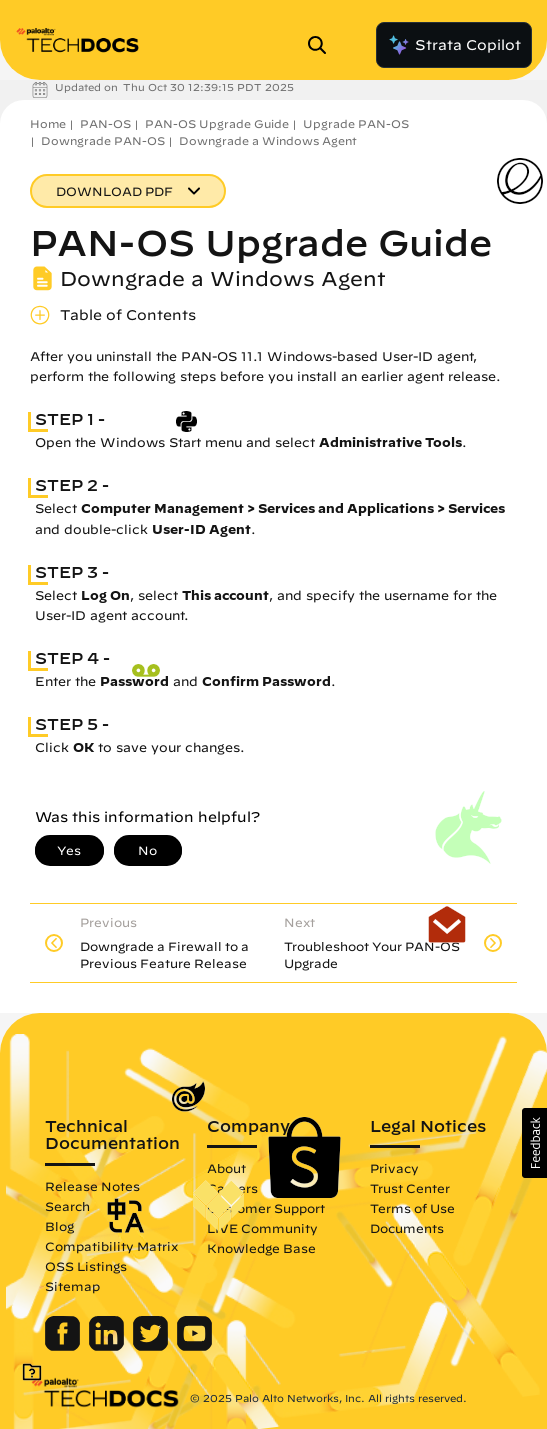  Describe the element at coordinates (304, 1157) in the screenshot. I see `open the Shopee shopping app` at that location.